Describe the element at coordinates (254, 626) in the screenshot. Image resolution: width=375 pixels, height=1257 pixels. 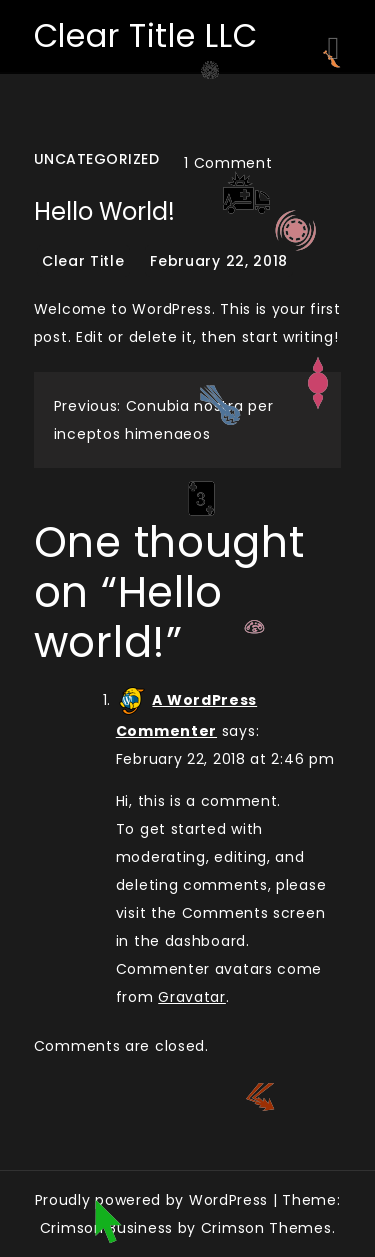
I see `indicates acid or corrosive hazard in gameplay` at that location.